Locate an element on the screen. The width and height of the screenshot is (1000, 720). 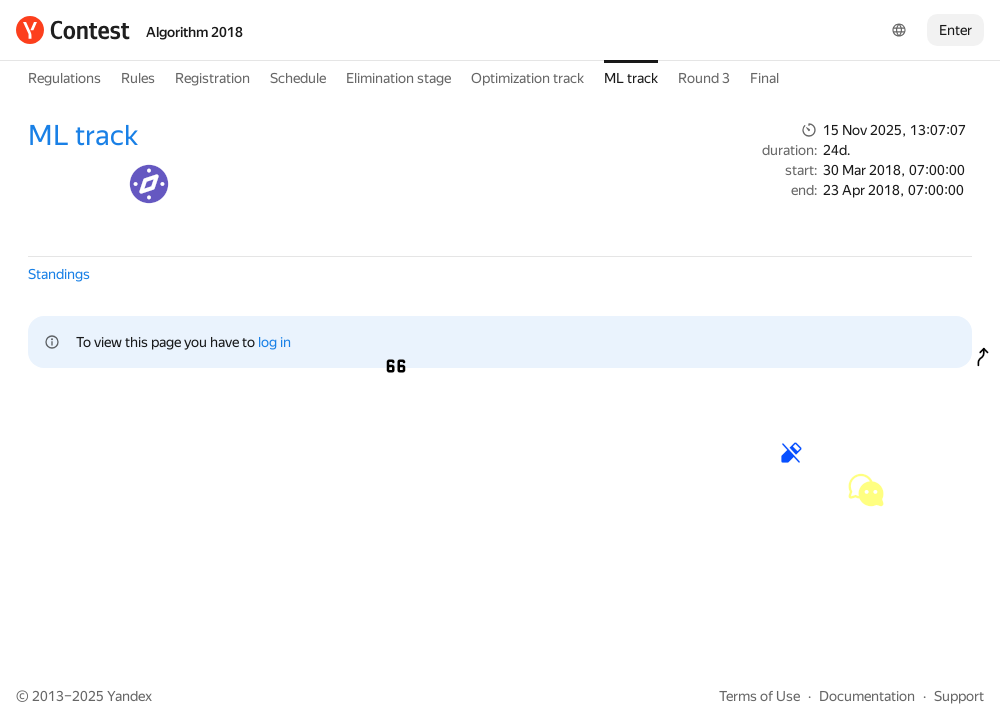
open wechat messaging app is located at coordinates (866, 490).